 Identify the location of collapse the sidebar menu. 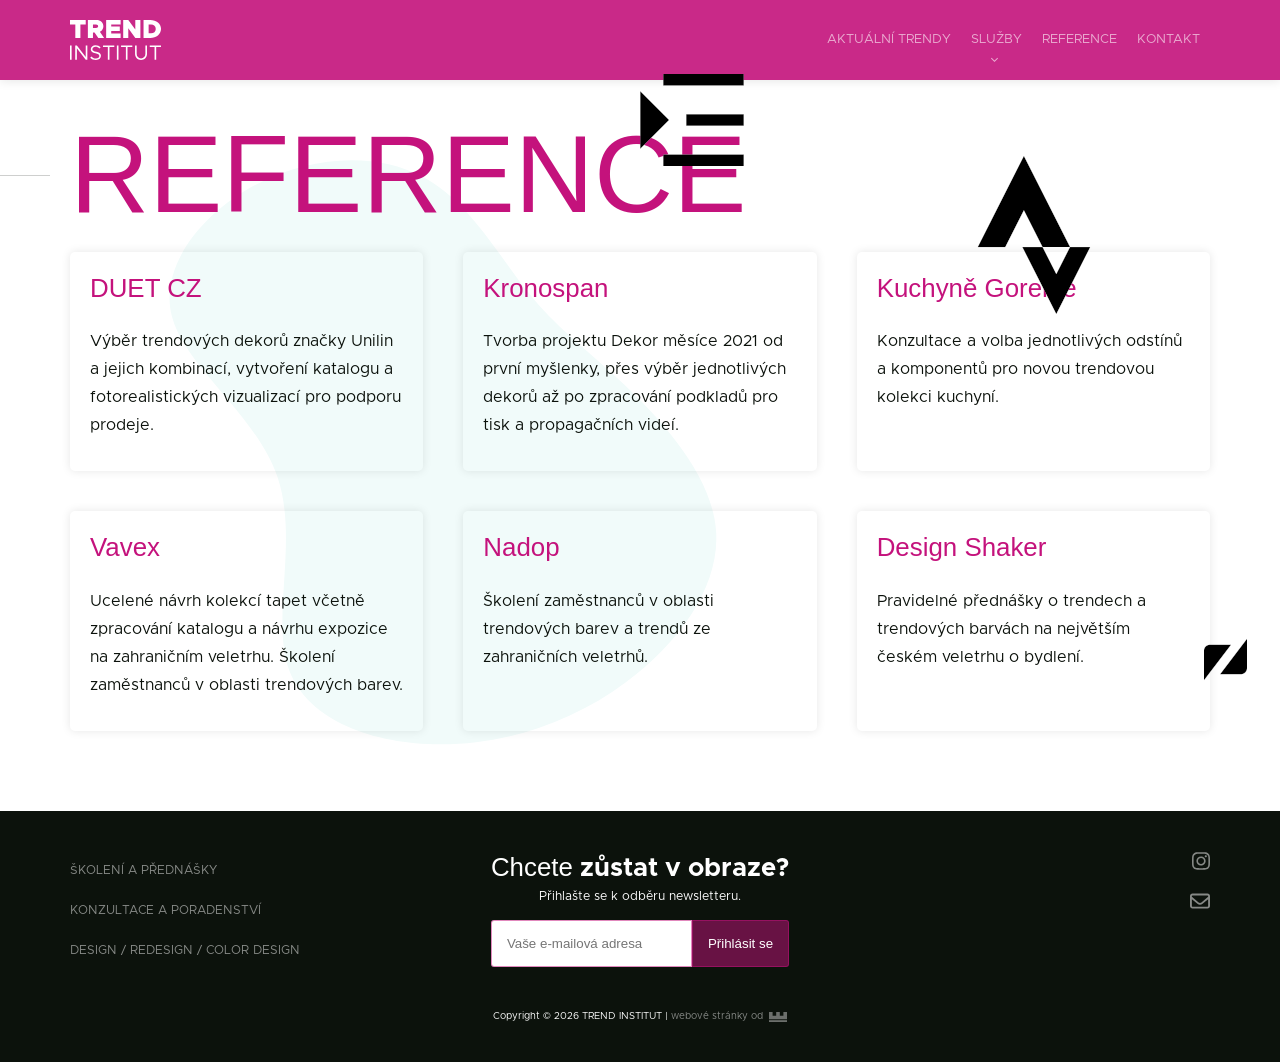
(692, 120).